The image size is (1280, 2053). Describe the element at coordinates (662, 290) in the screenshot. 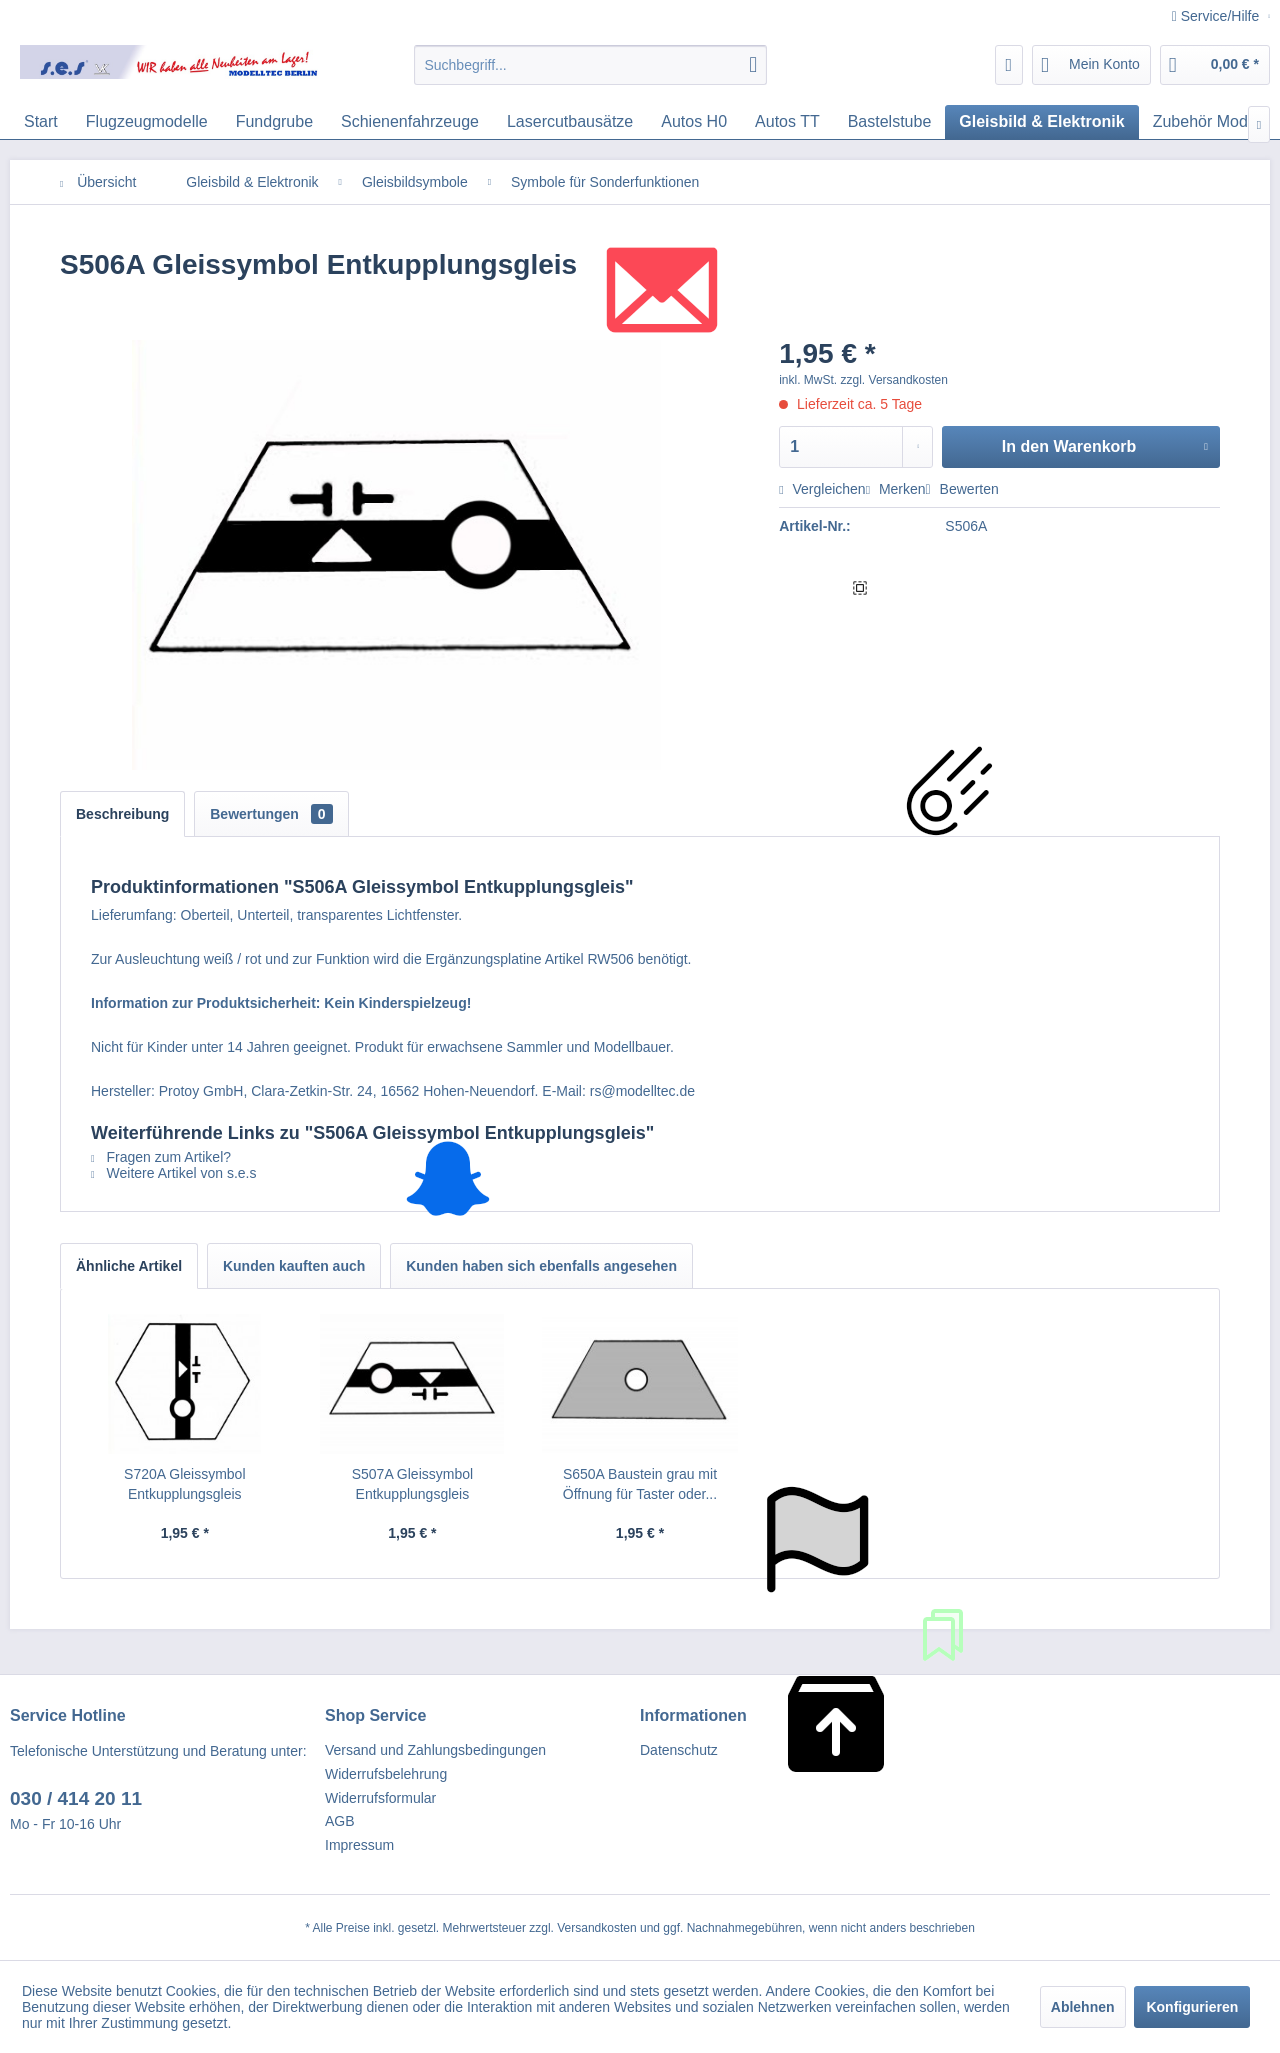

I see `access your email inbox` at that location.